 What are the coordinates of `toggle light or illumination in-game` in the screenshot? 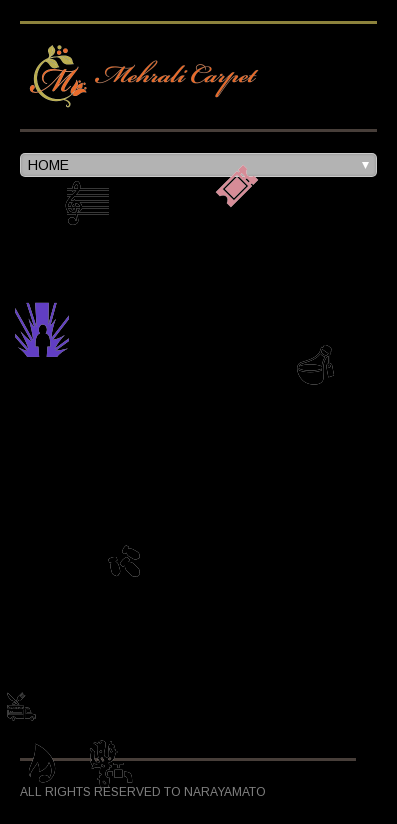 It's located at (41, 763).